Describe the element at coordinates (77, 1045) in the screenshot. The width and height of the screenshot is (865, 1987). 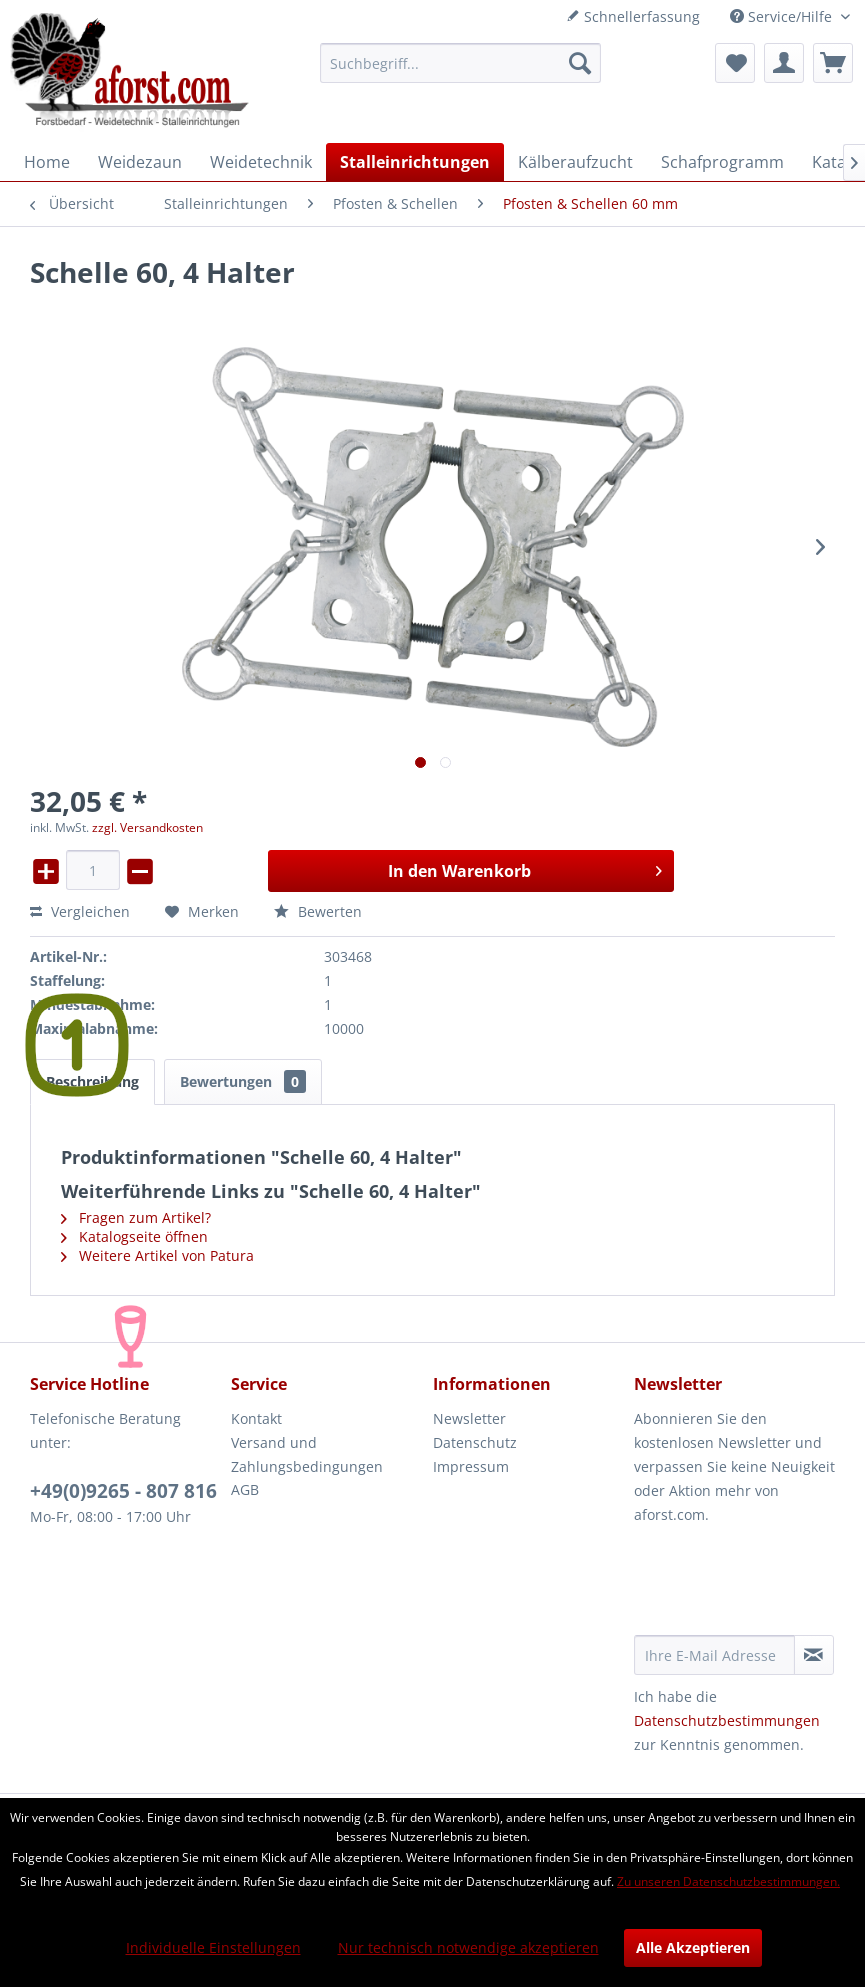
I see `indicates the first item or step in a sequence` at that location.